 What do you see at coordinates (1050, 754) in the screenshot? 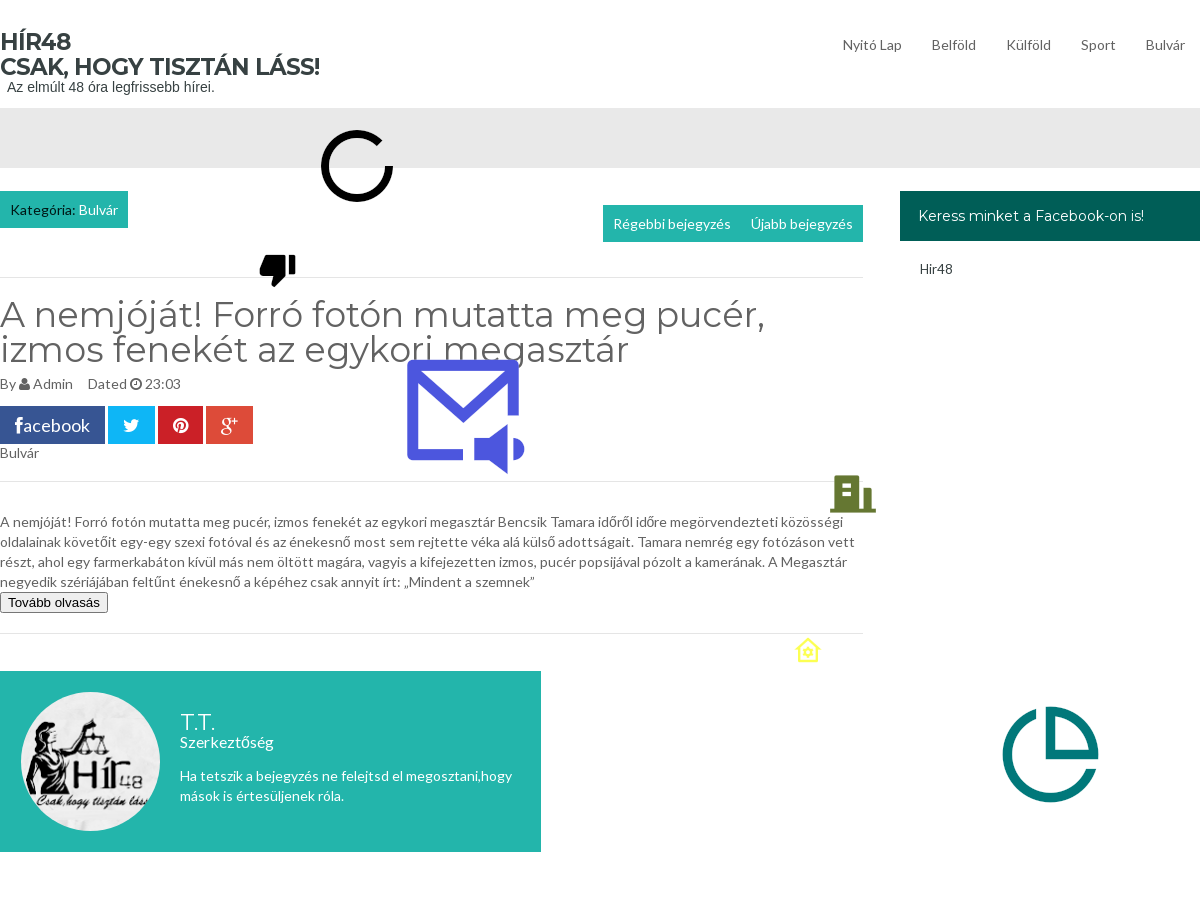
I see `view analytics or statistics` at bounding box center [1050, 754].